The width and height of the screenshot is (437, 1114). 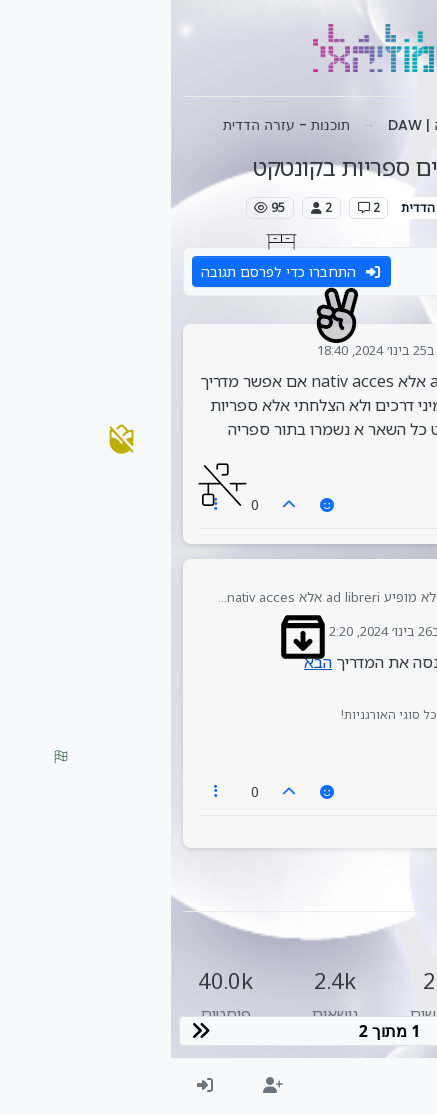 I want to click on download to local storage, so click(x=303, y=637).